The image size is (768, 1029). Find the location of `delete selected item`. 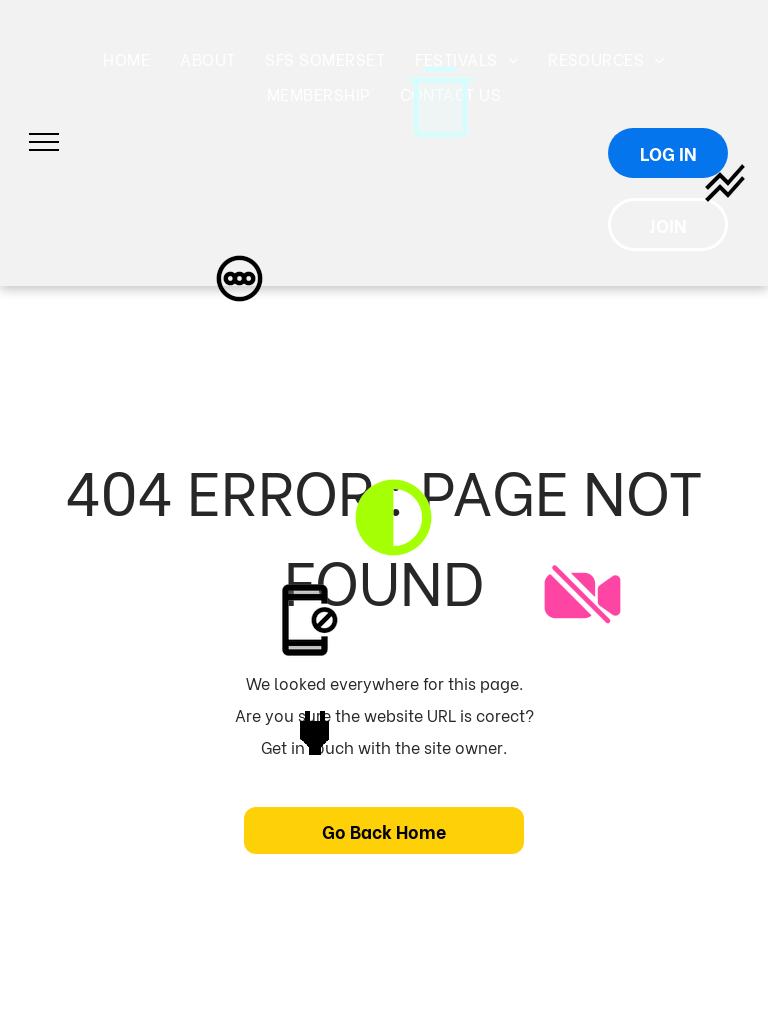

delete selected item is located at coordinates (440, 104).